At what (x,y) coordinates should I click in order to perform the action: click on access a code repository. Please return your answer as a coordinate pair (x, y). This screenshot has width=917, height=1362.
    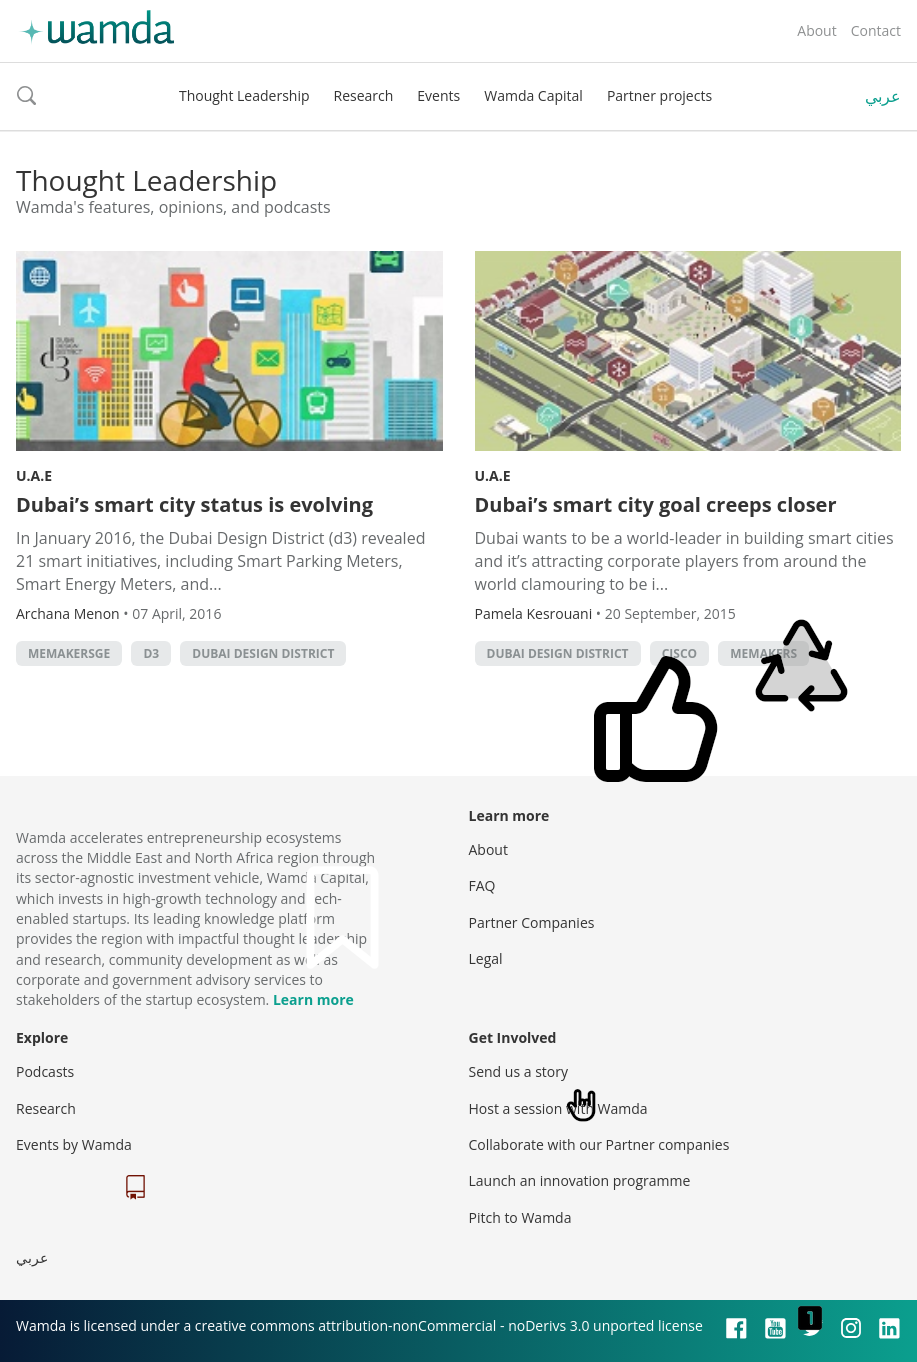
    Looking at the image, I should click on (135, 1187).